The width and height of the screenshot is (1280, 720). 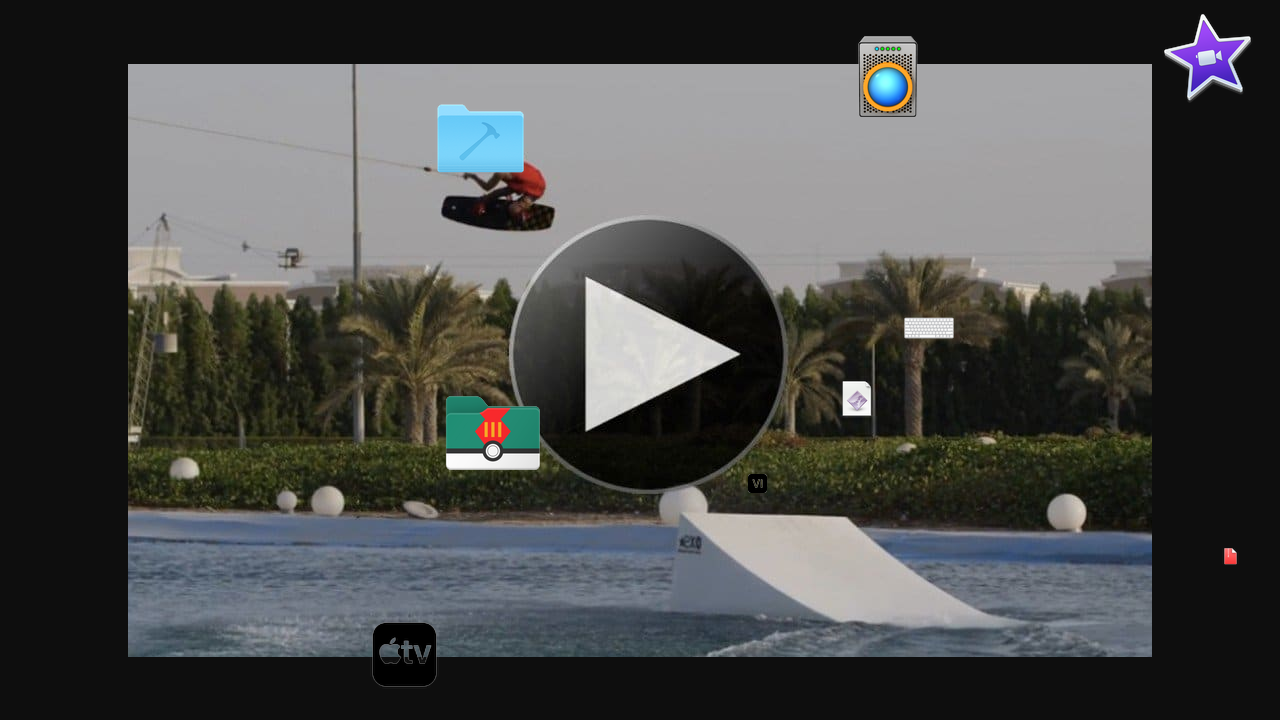 What do you see at coordinates (888, 77) in the screenshot?
I see `indicates a non-RAID configured storage device` at bounding box center [888, 77].